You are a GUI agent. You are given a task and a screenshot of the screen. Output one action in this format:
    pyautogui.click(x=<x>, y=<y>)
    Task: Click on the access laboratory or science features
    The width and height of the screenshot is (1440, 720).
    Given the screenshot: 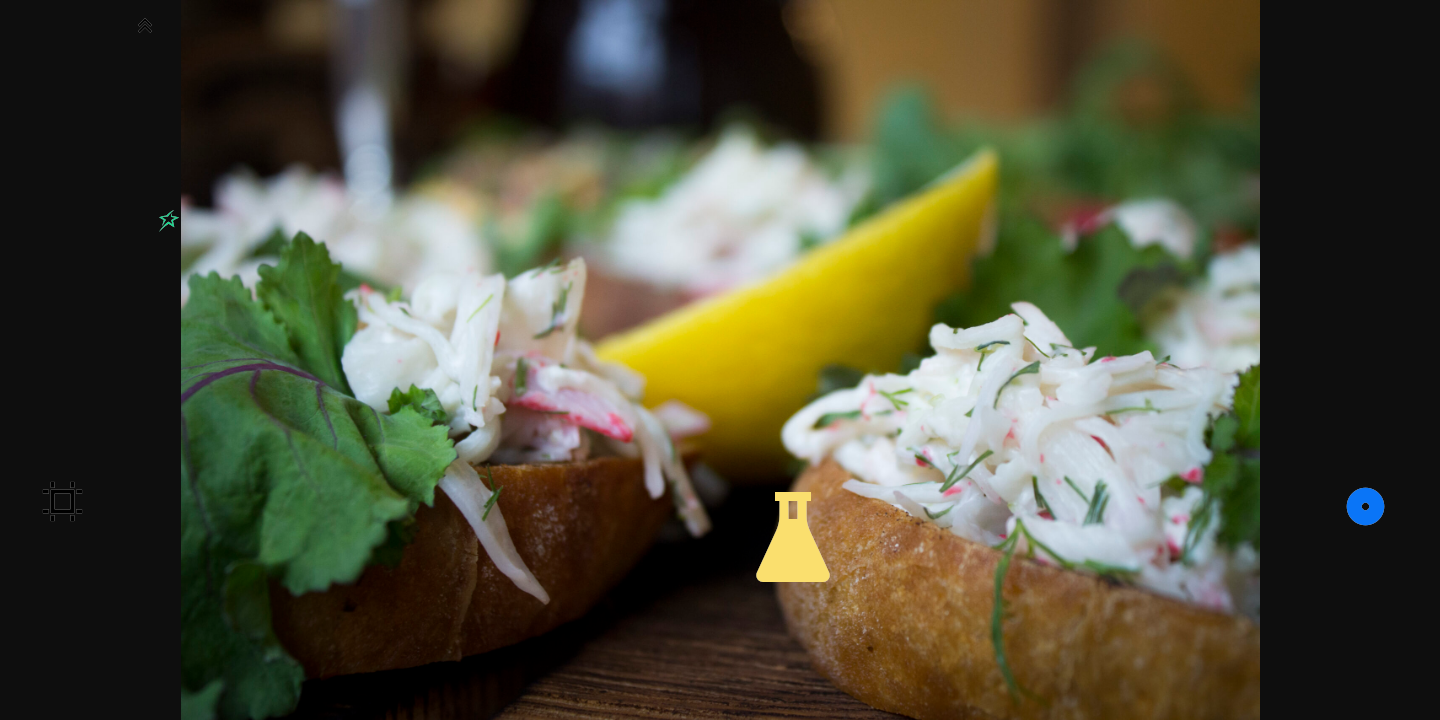 What is the action you would take?
    pyautogui.click(x=793, y=537)
    